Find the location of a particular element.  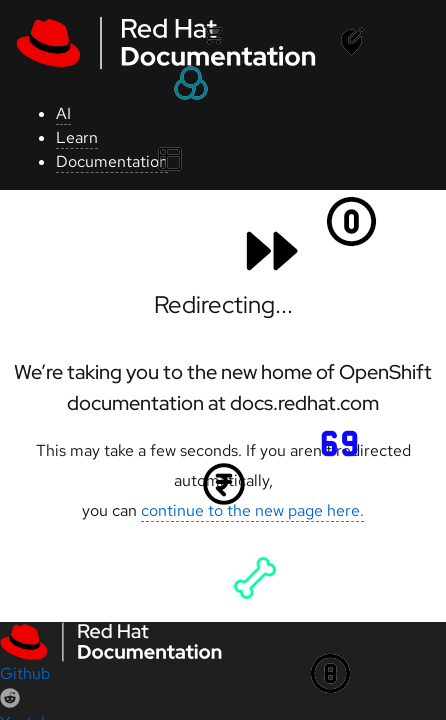

view balance in Indian rupees is located at coordinates (224, 484).